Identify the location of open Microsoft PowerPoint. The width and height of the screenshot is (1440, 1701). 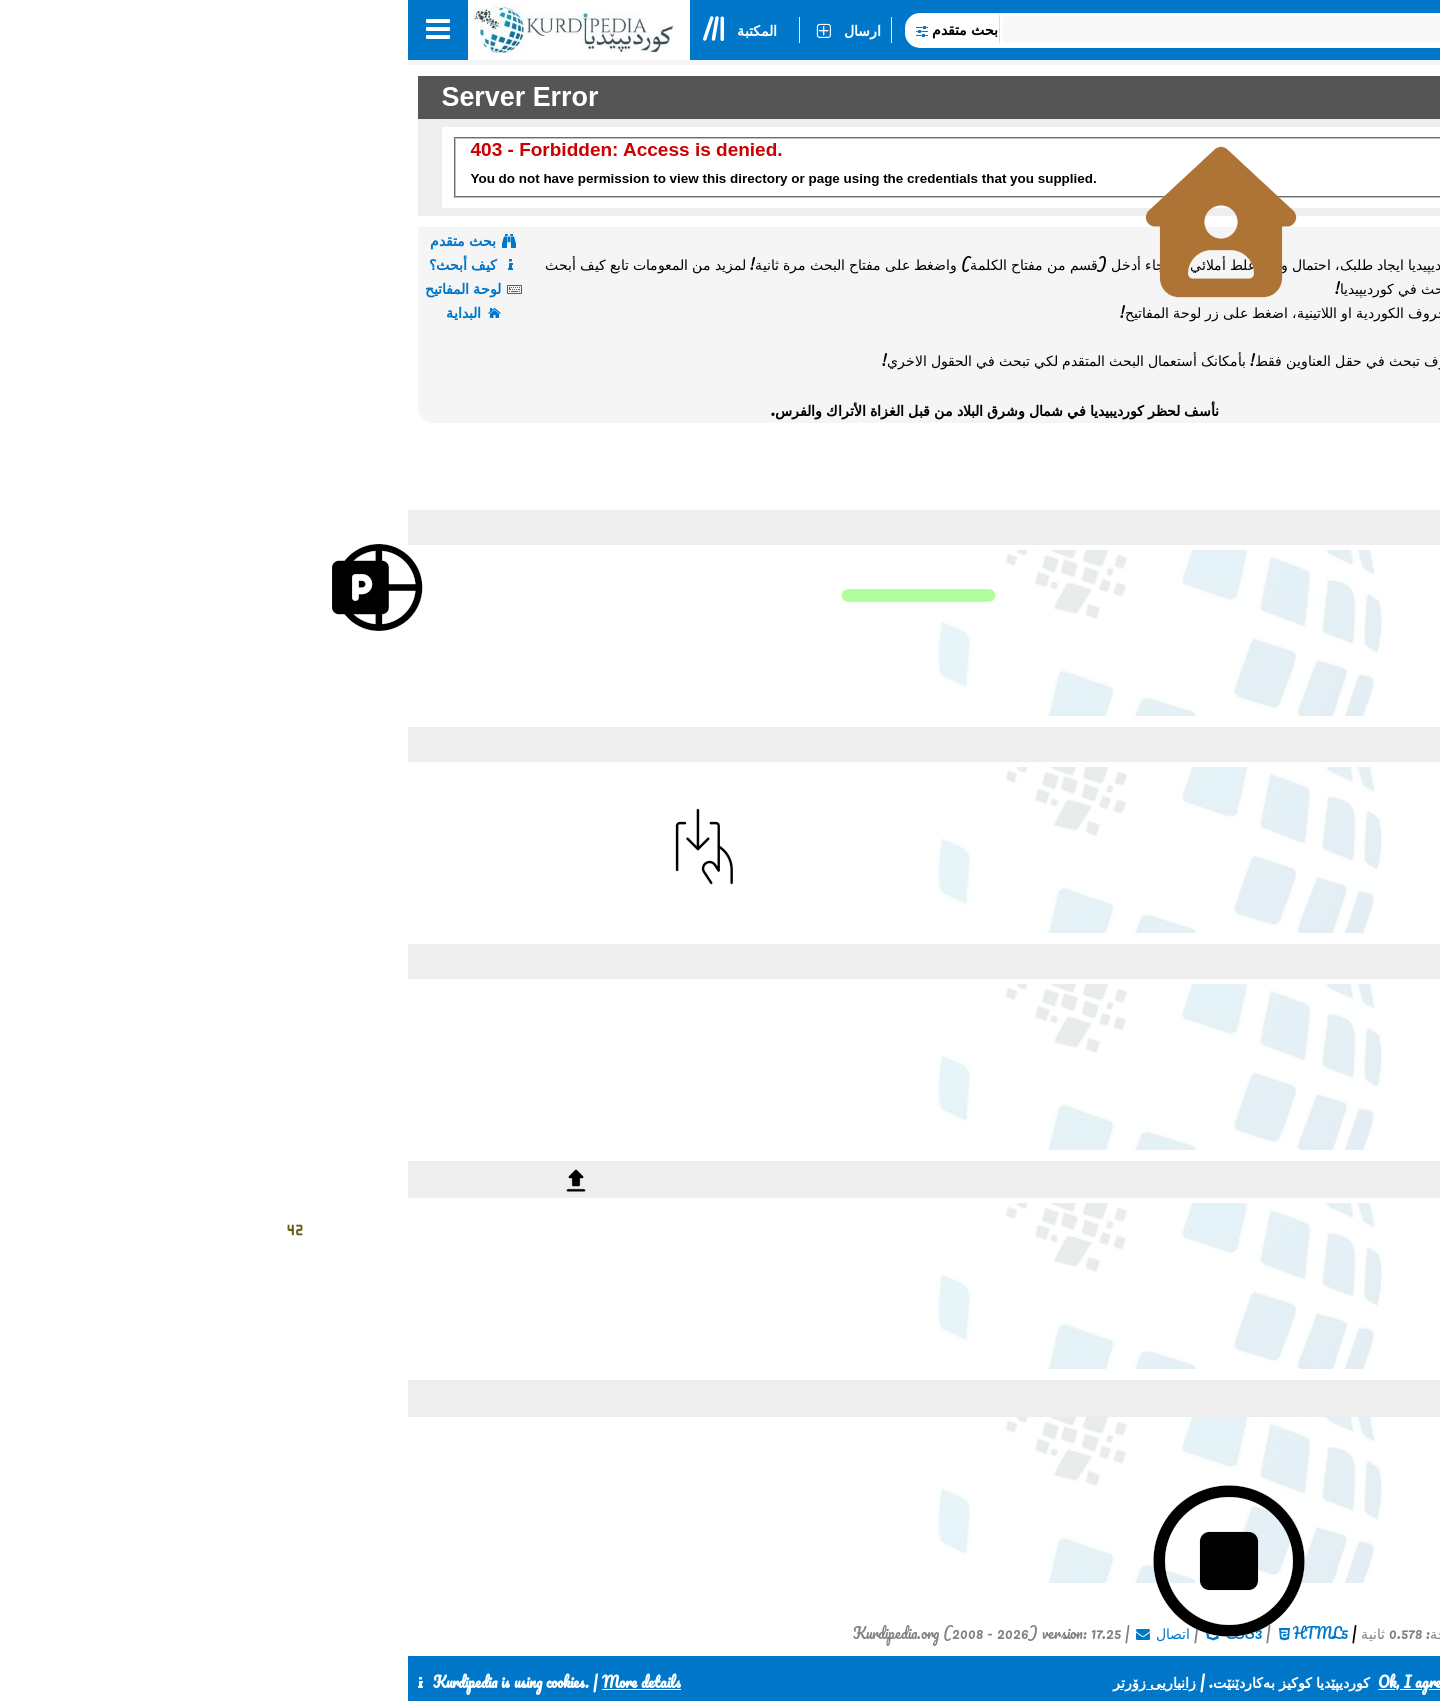
(375, 587).